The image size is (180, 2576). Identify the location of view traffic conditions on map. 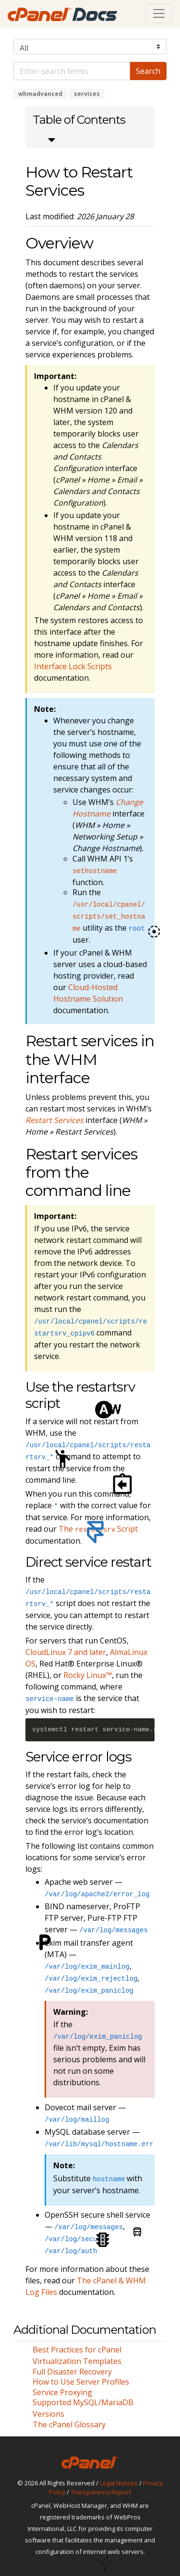
(103, 2240).